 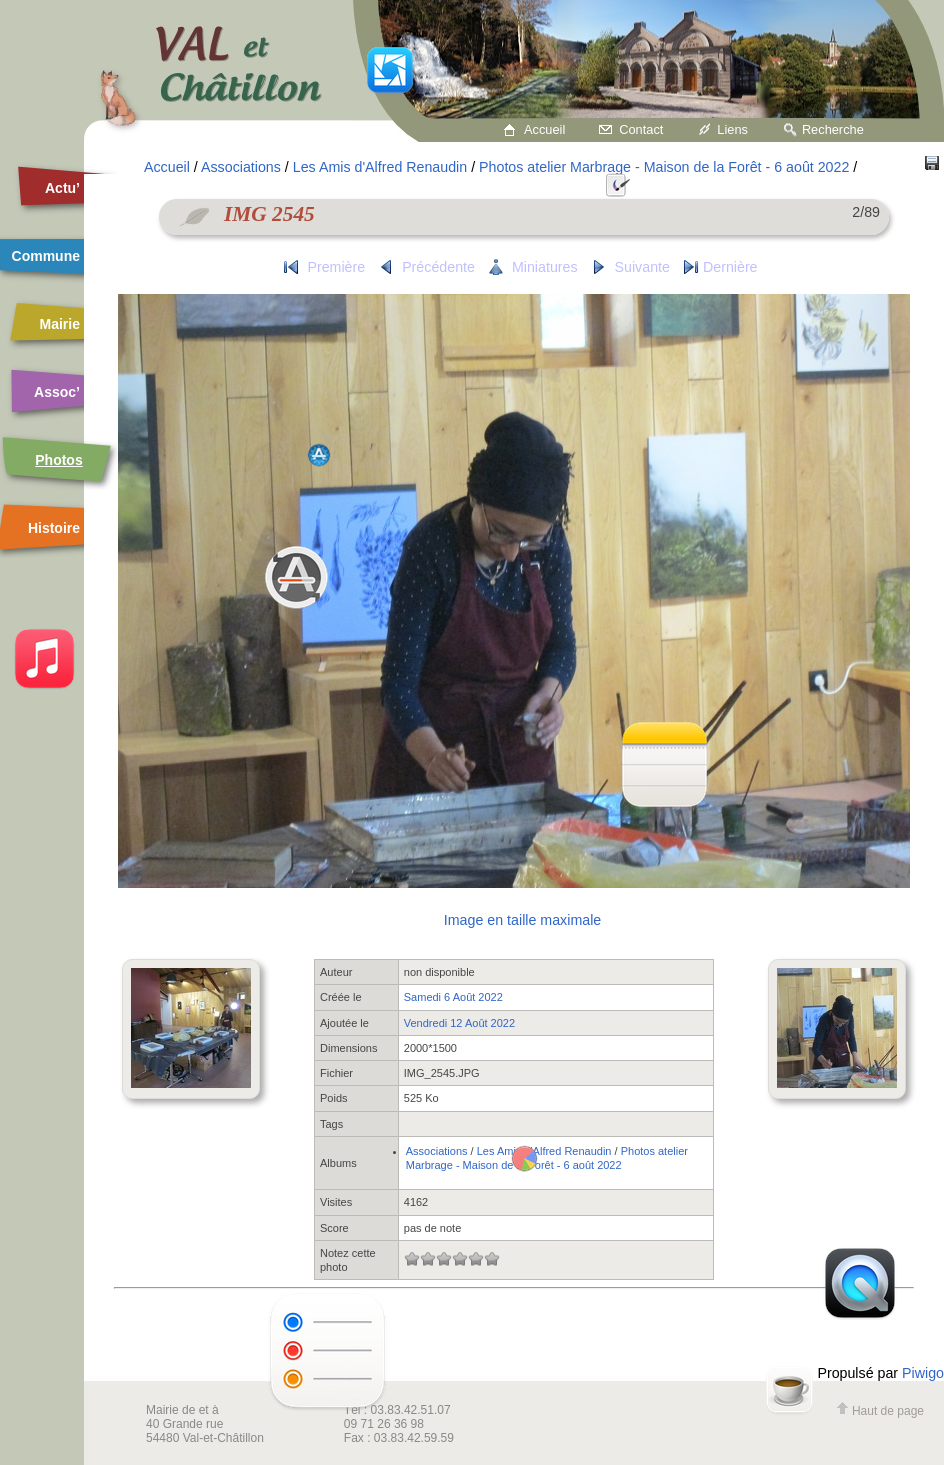 I want to click on launch a java application, so click(x=789, y=1389).